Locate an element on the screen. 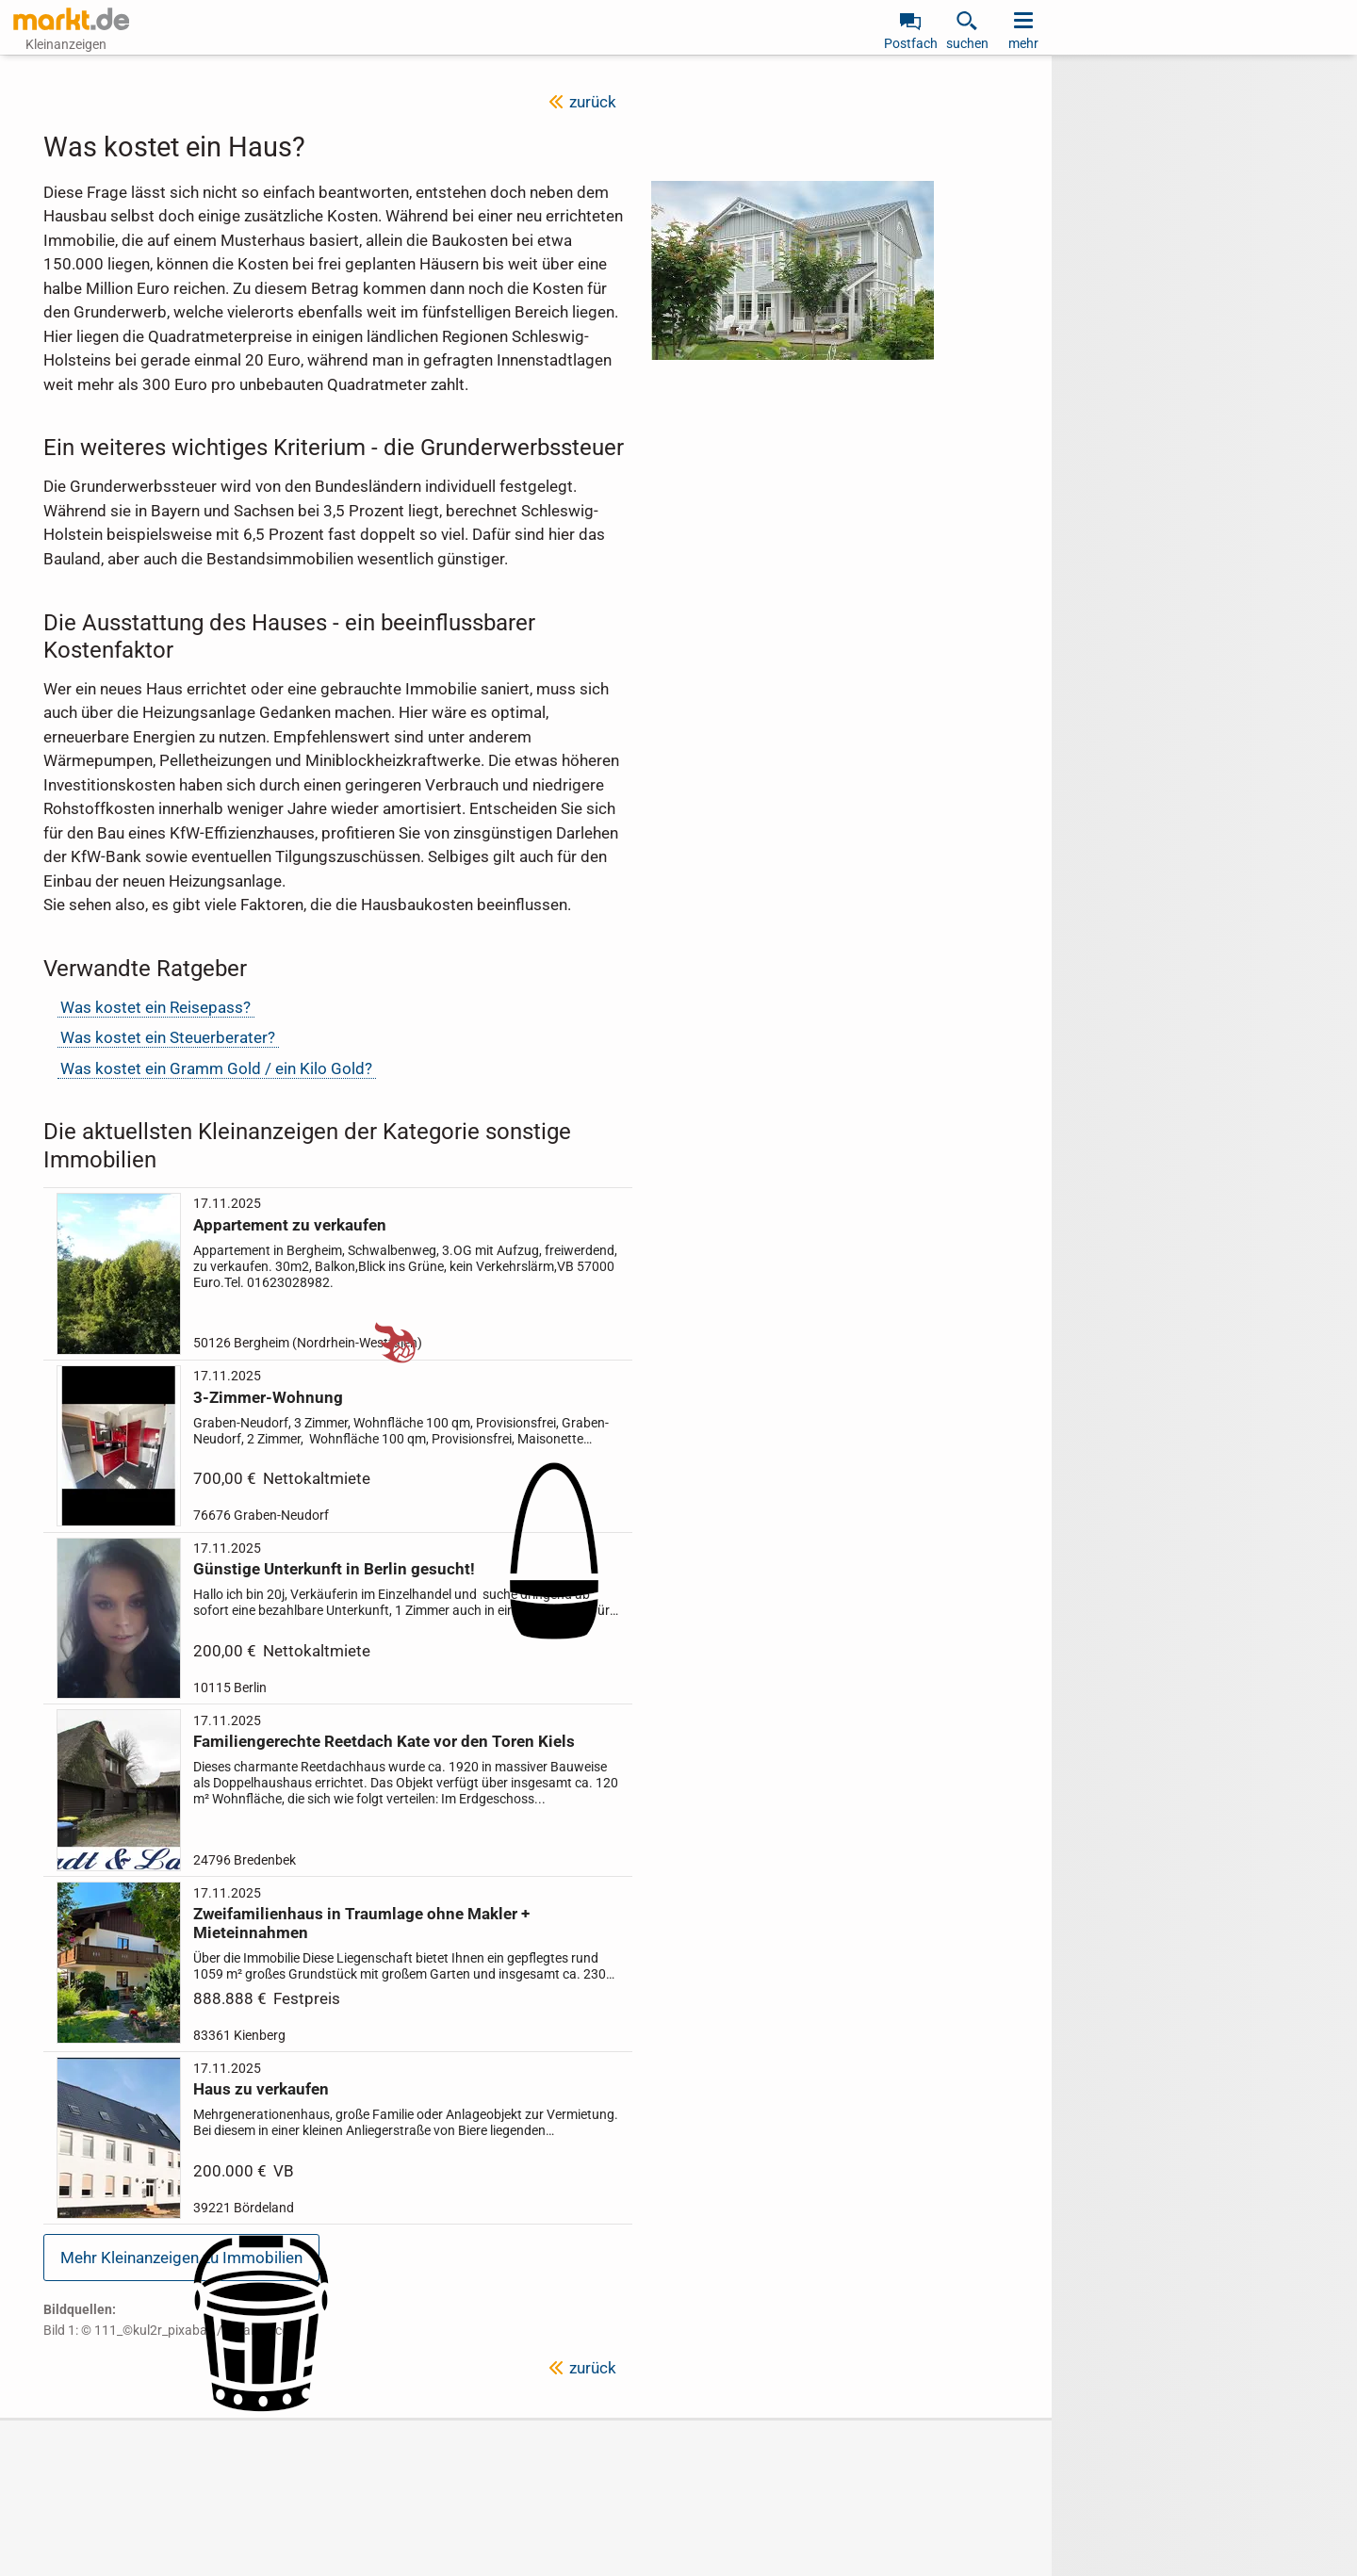 The image size is (1357, 2576). access your shopping bag or cart is located at coordinates (554, 1551).